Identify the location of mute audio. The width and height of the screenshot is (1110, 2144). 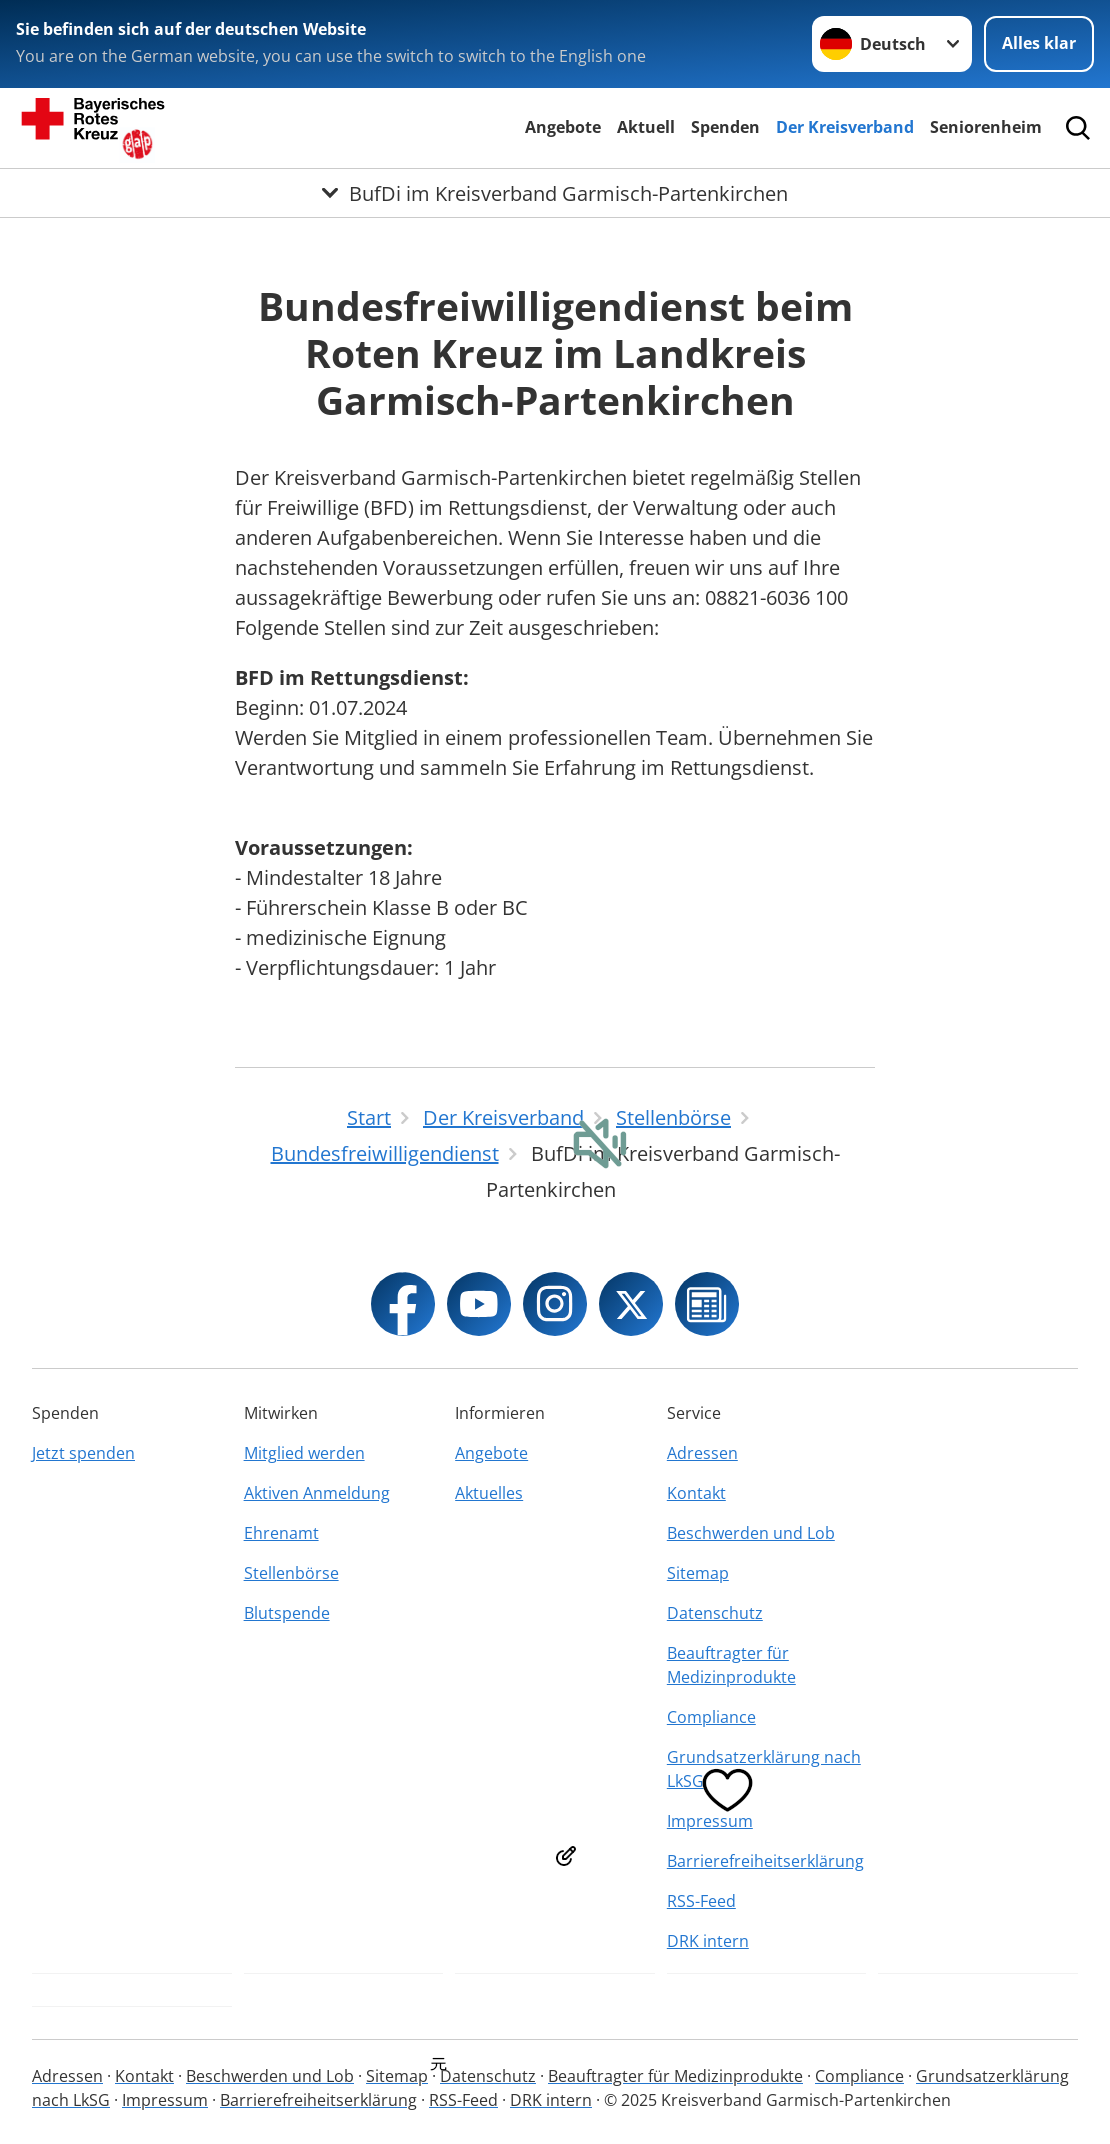
(598, 1143).